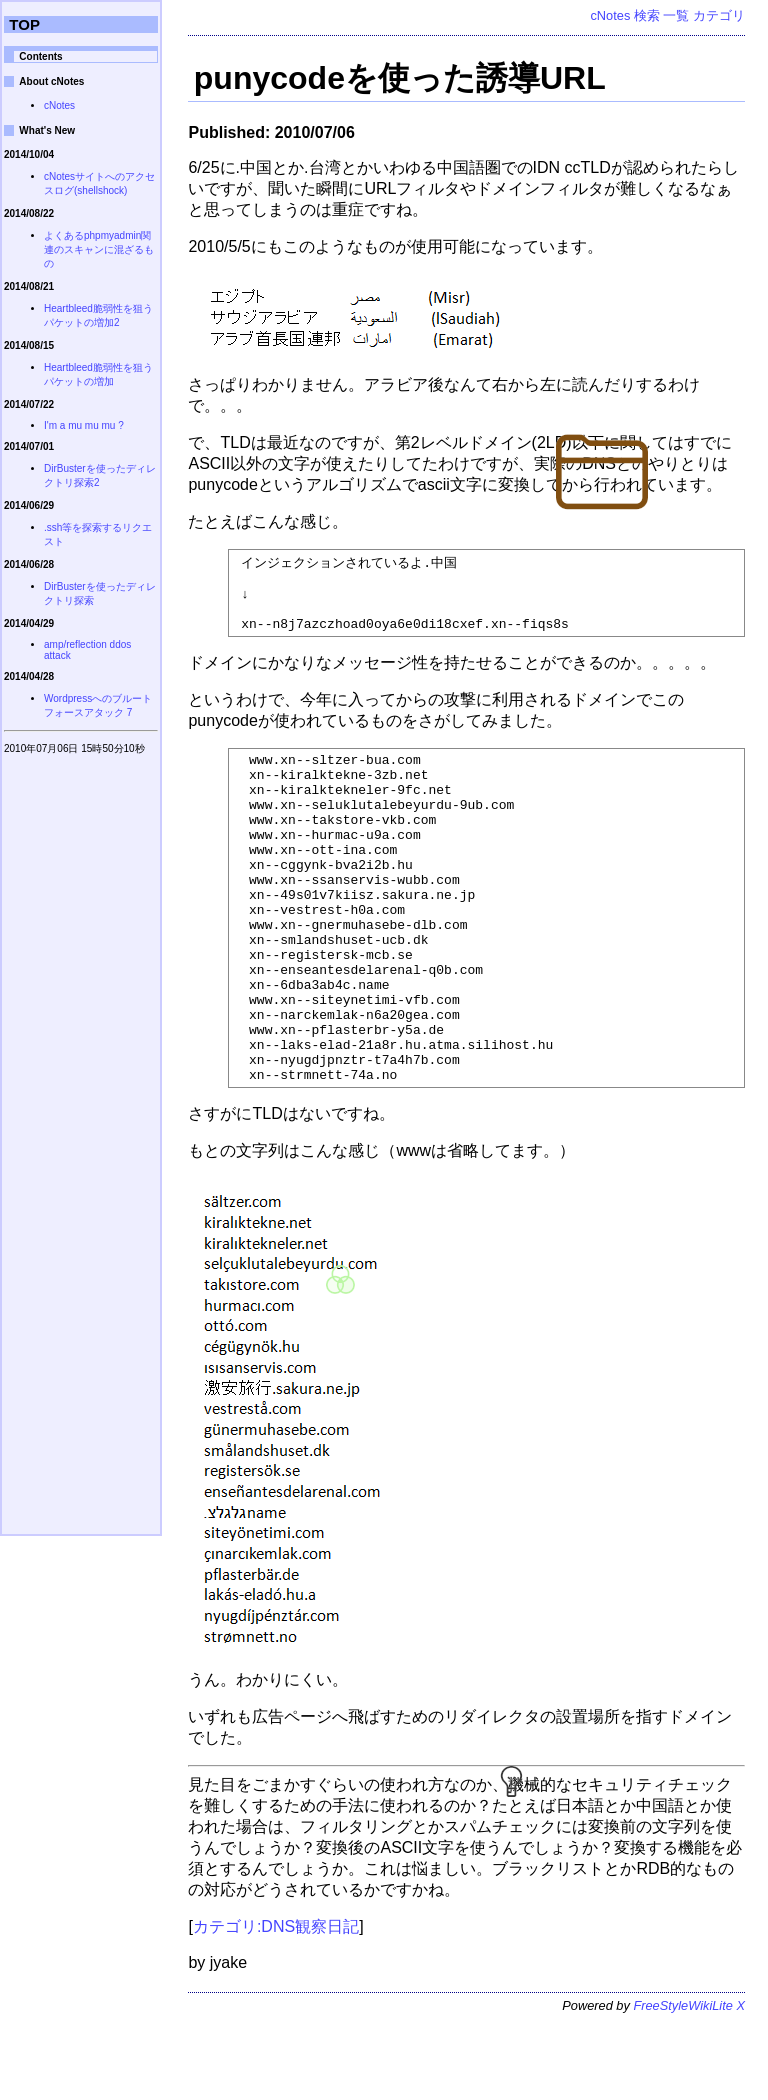 Image resolution: width=768 pixels, height=2100 pixels. I want to click on access file and folder preferences, so click(602, 469).